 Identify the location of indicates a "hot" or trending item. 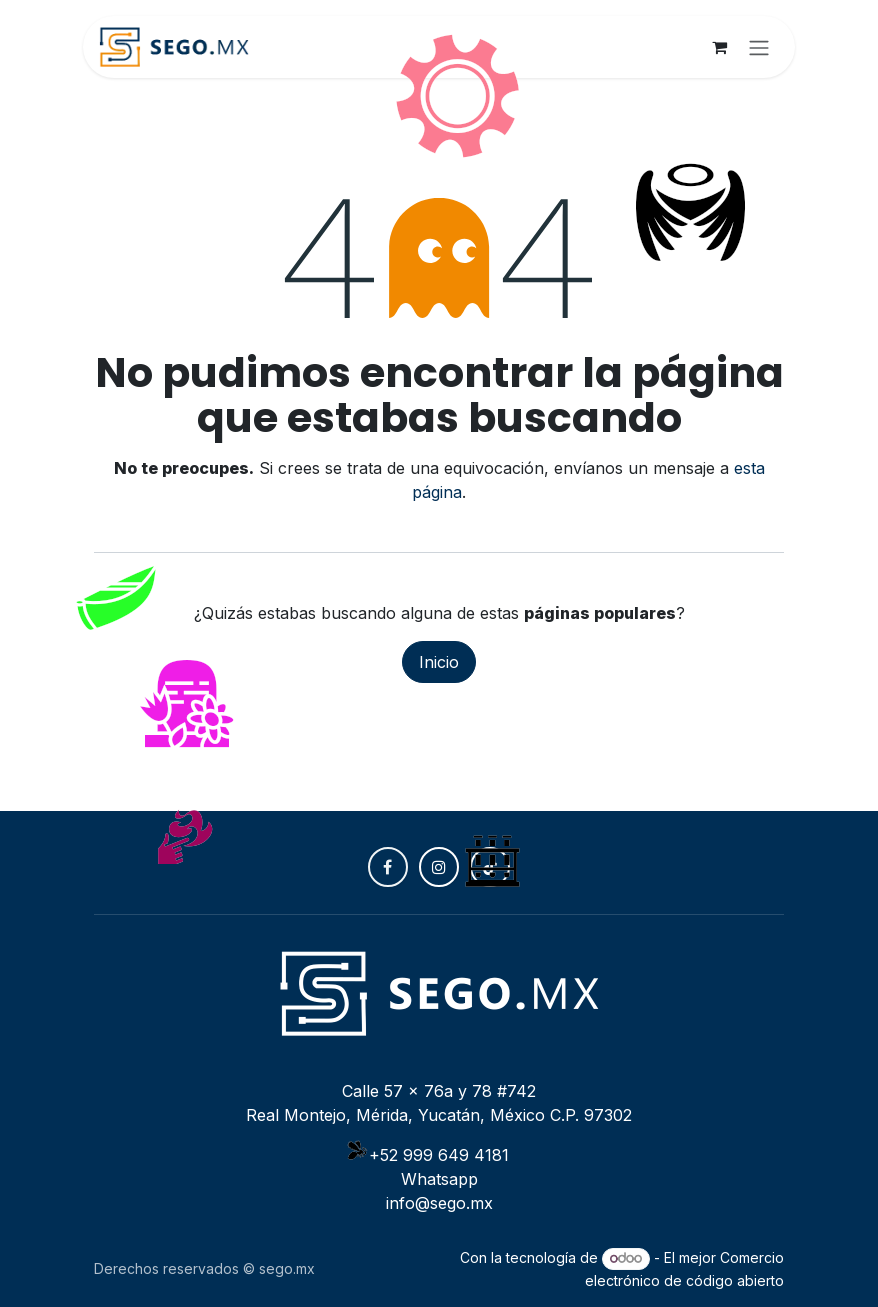
(185, 837).